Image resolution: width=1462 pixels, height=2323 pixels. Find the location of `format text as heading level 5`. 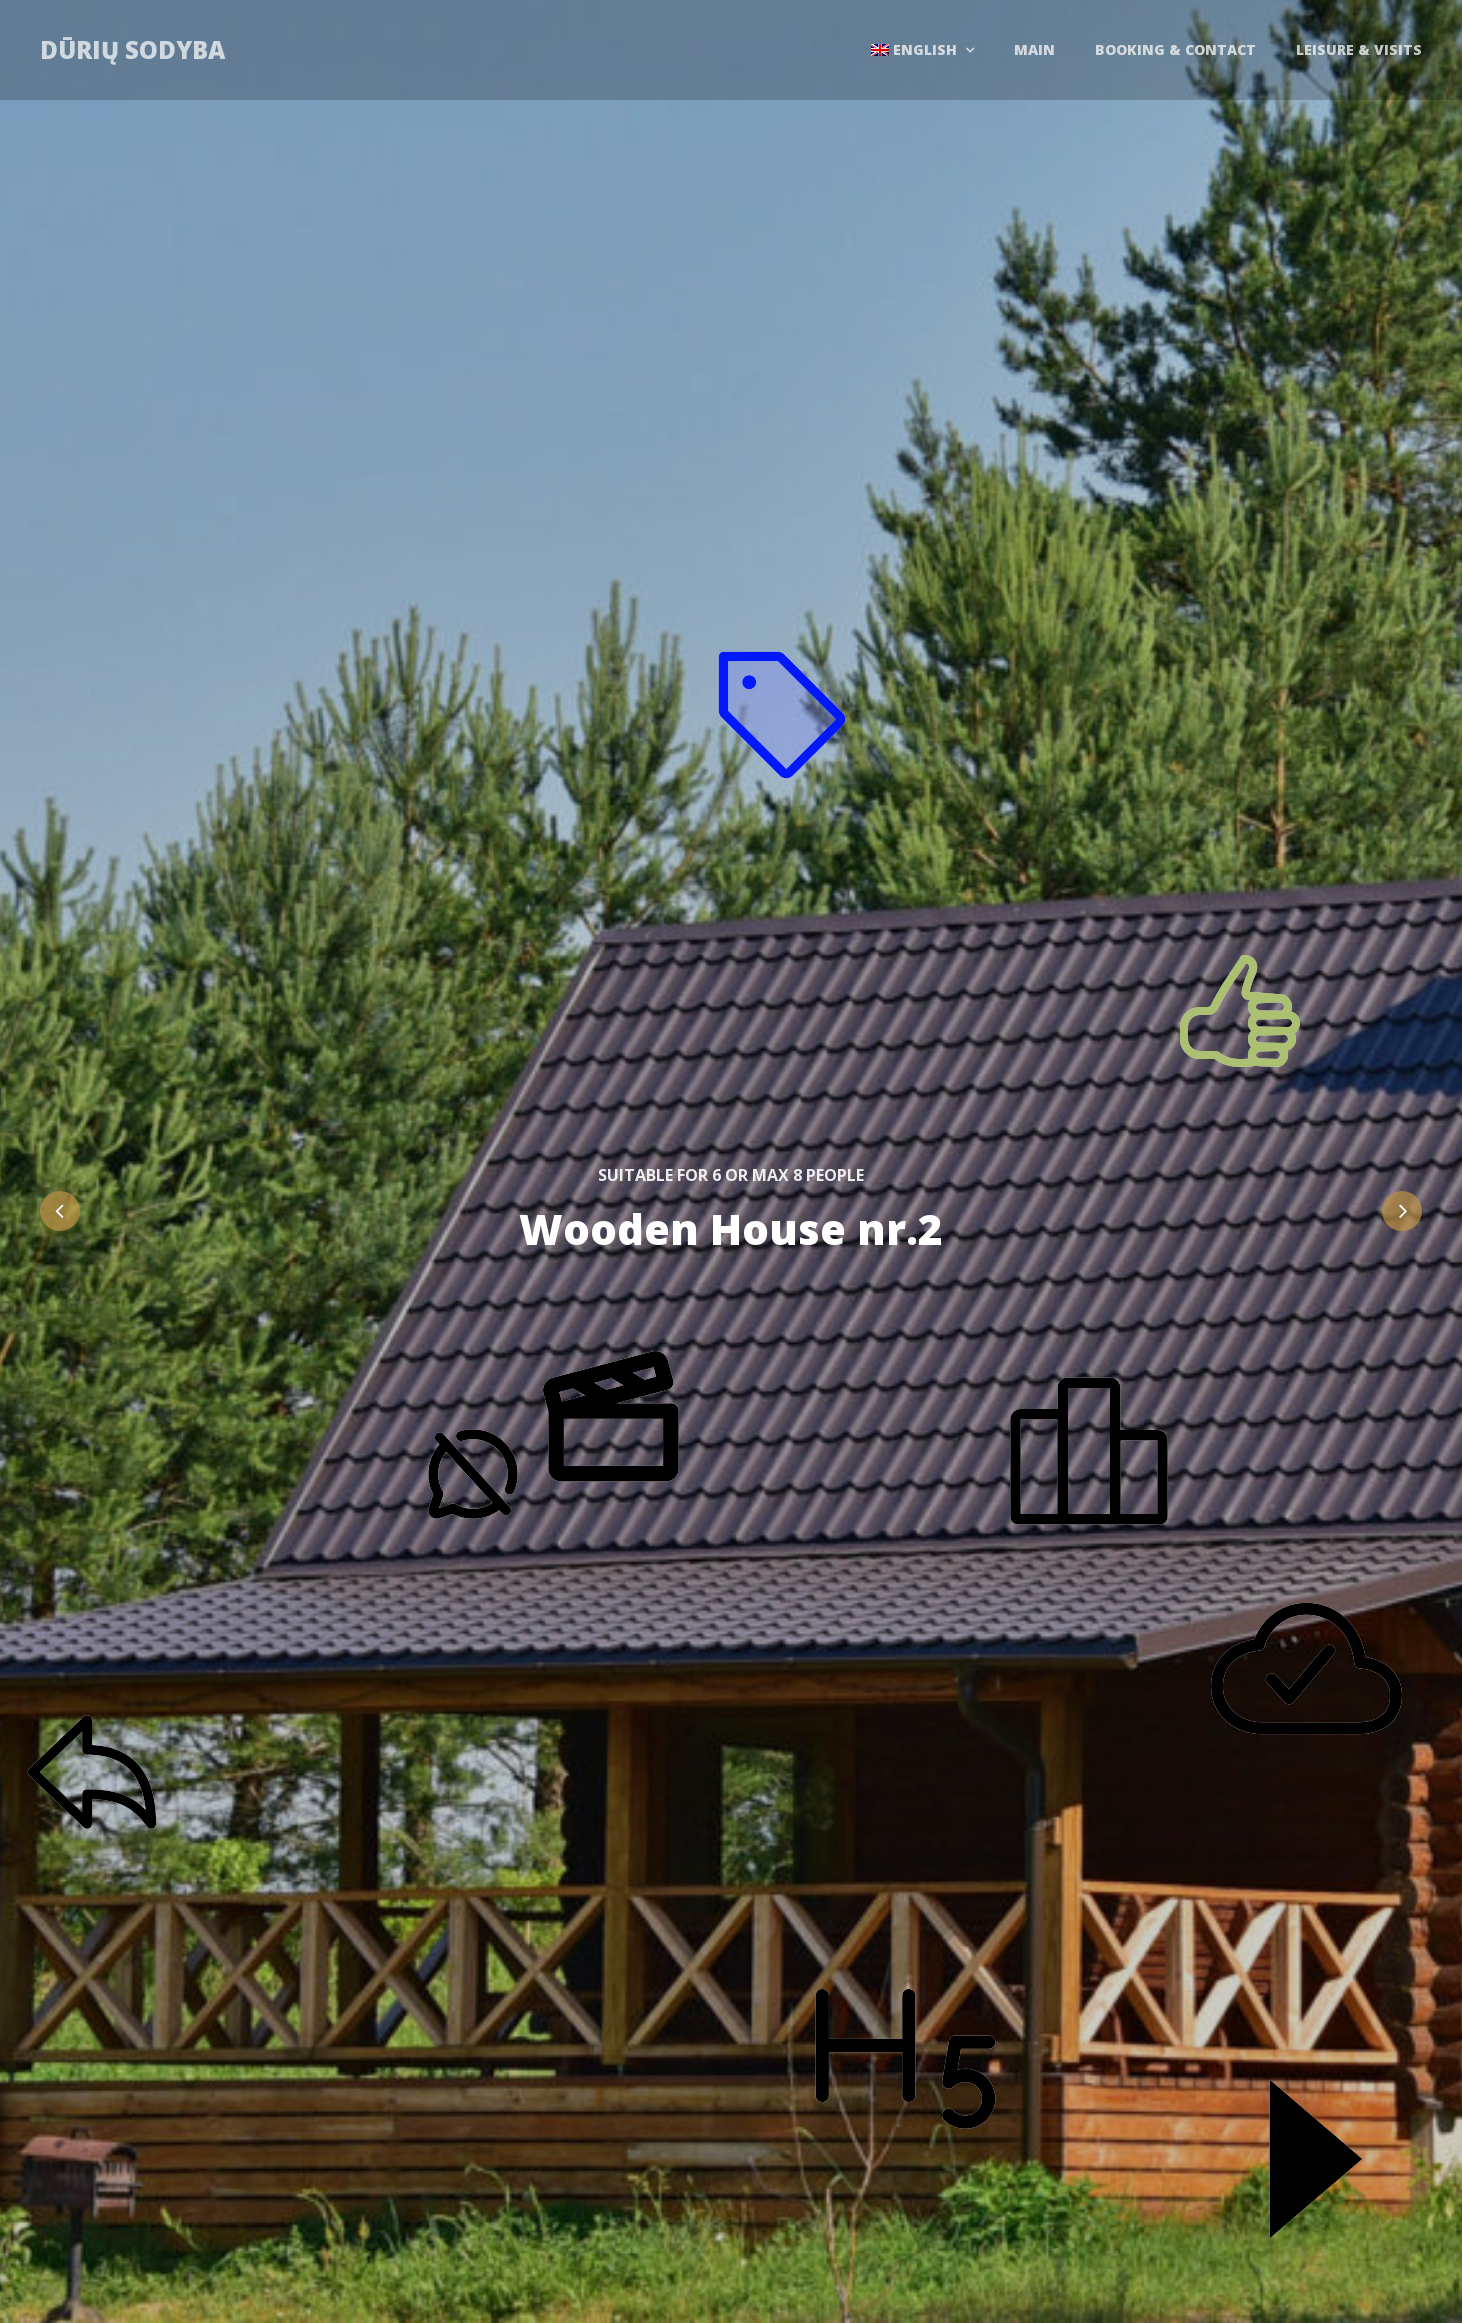

format text as heading level 5 is located at coordinates (895, 2055).